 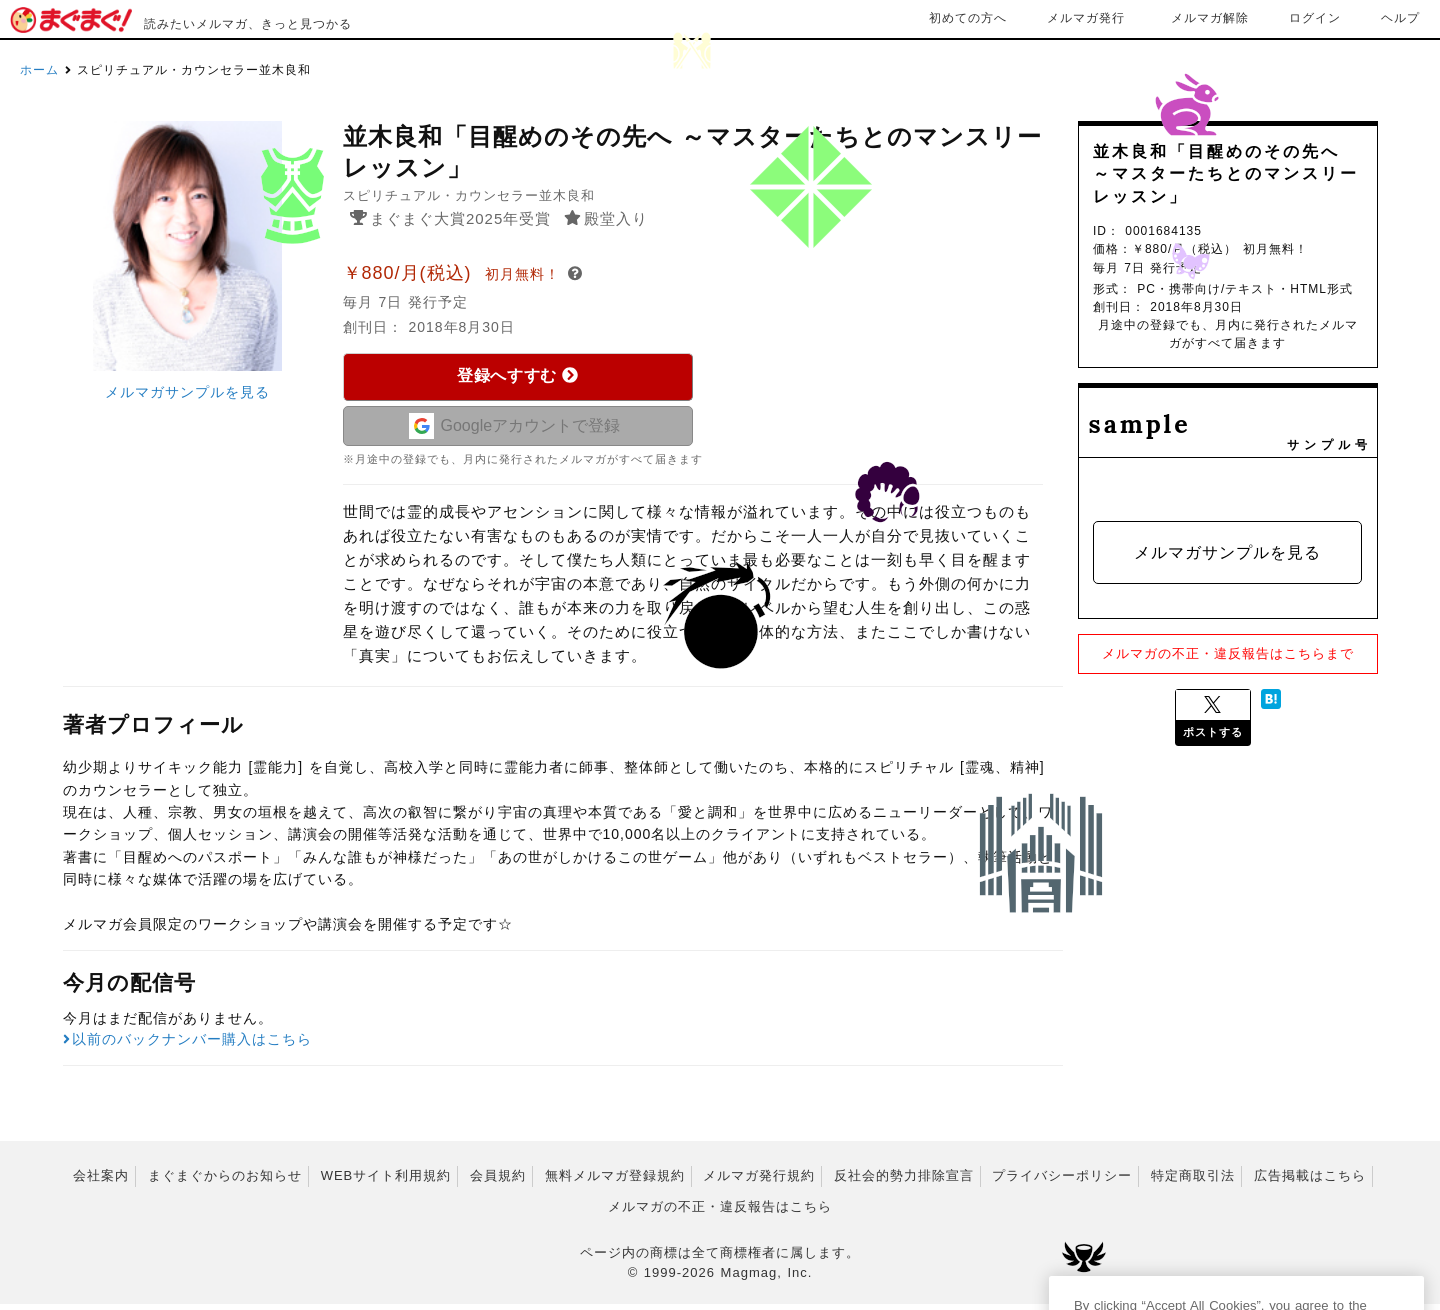 I want to click on select fairy character class or type, so click(x=1191, y=261).